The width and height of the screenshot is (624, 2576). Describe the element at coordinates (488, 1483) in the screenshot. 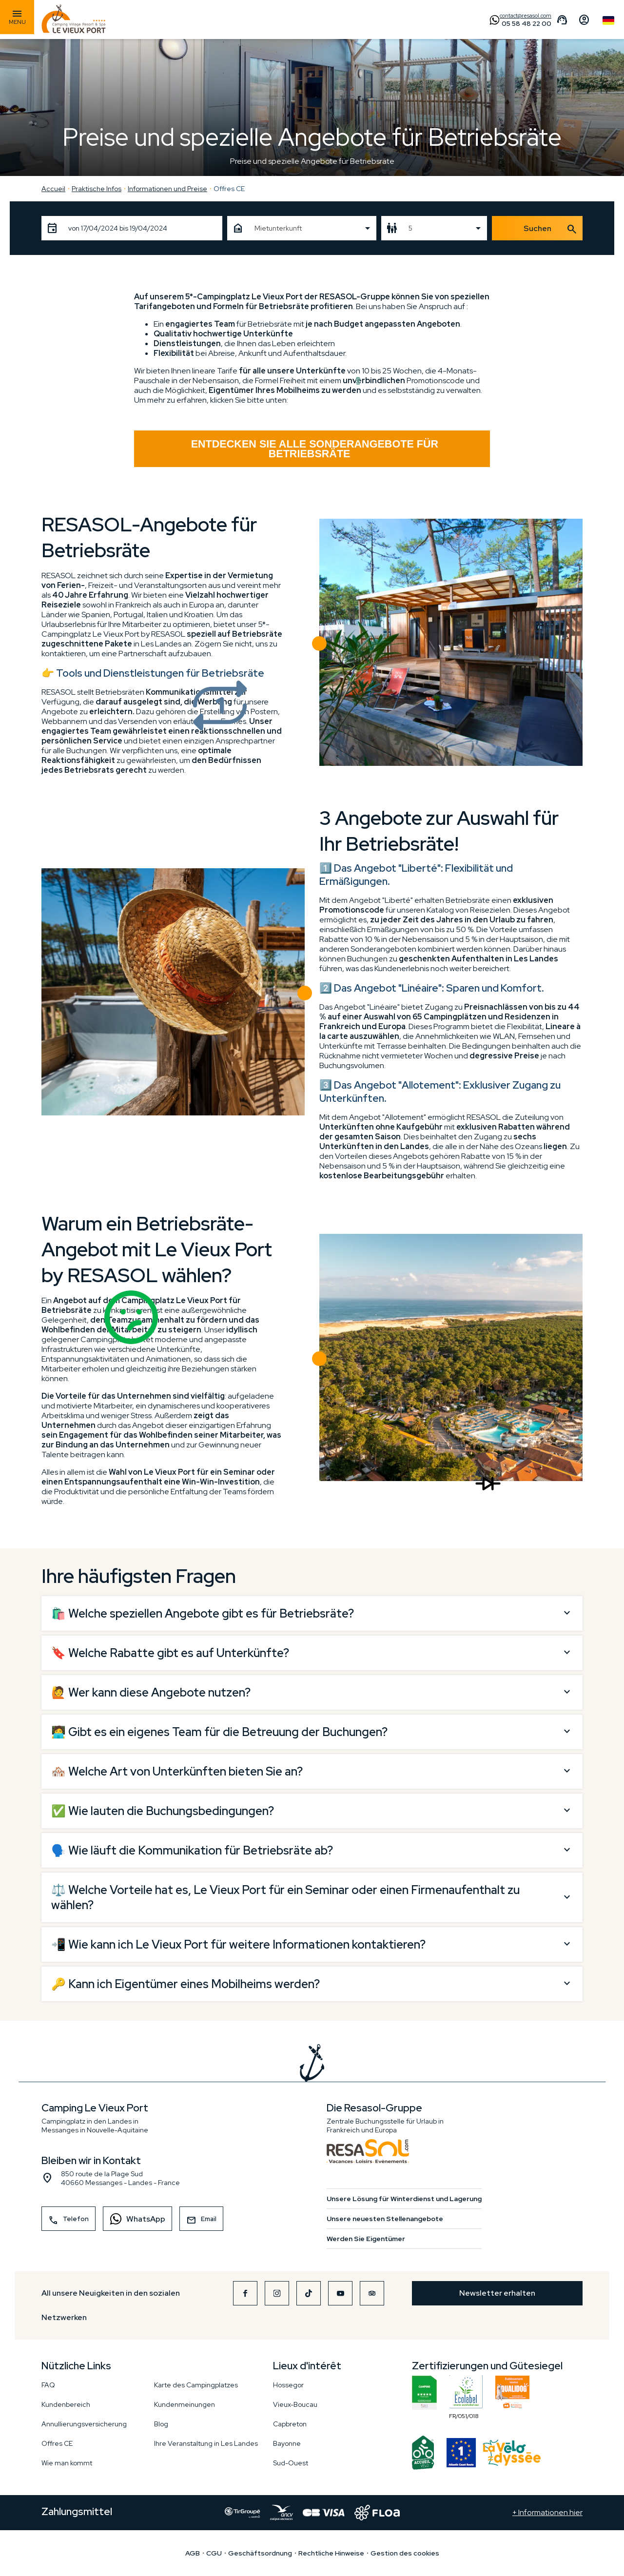

I see `represents a diode component in a circuit diagram` at that location.